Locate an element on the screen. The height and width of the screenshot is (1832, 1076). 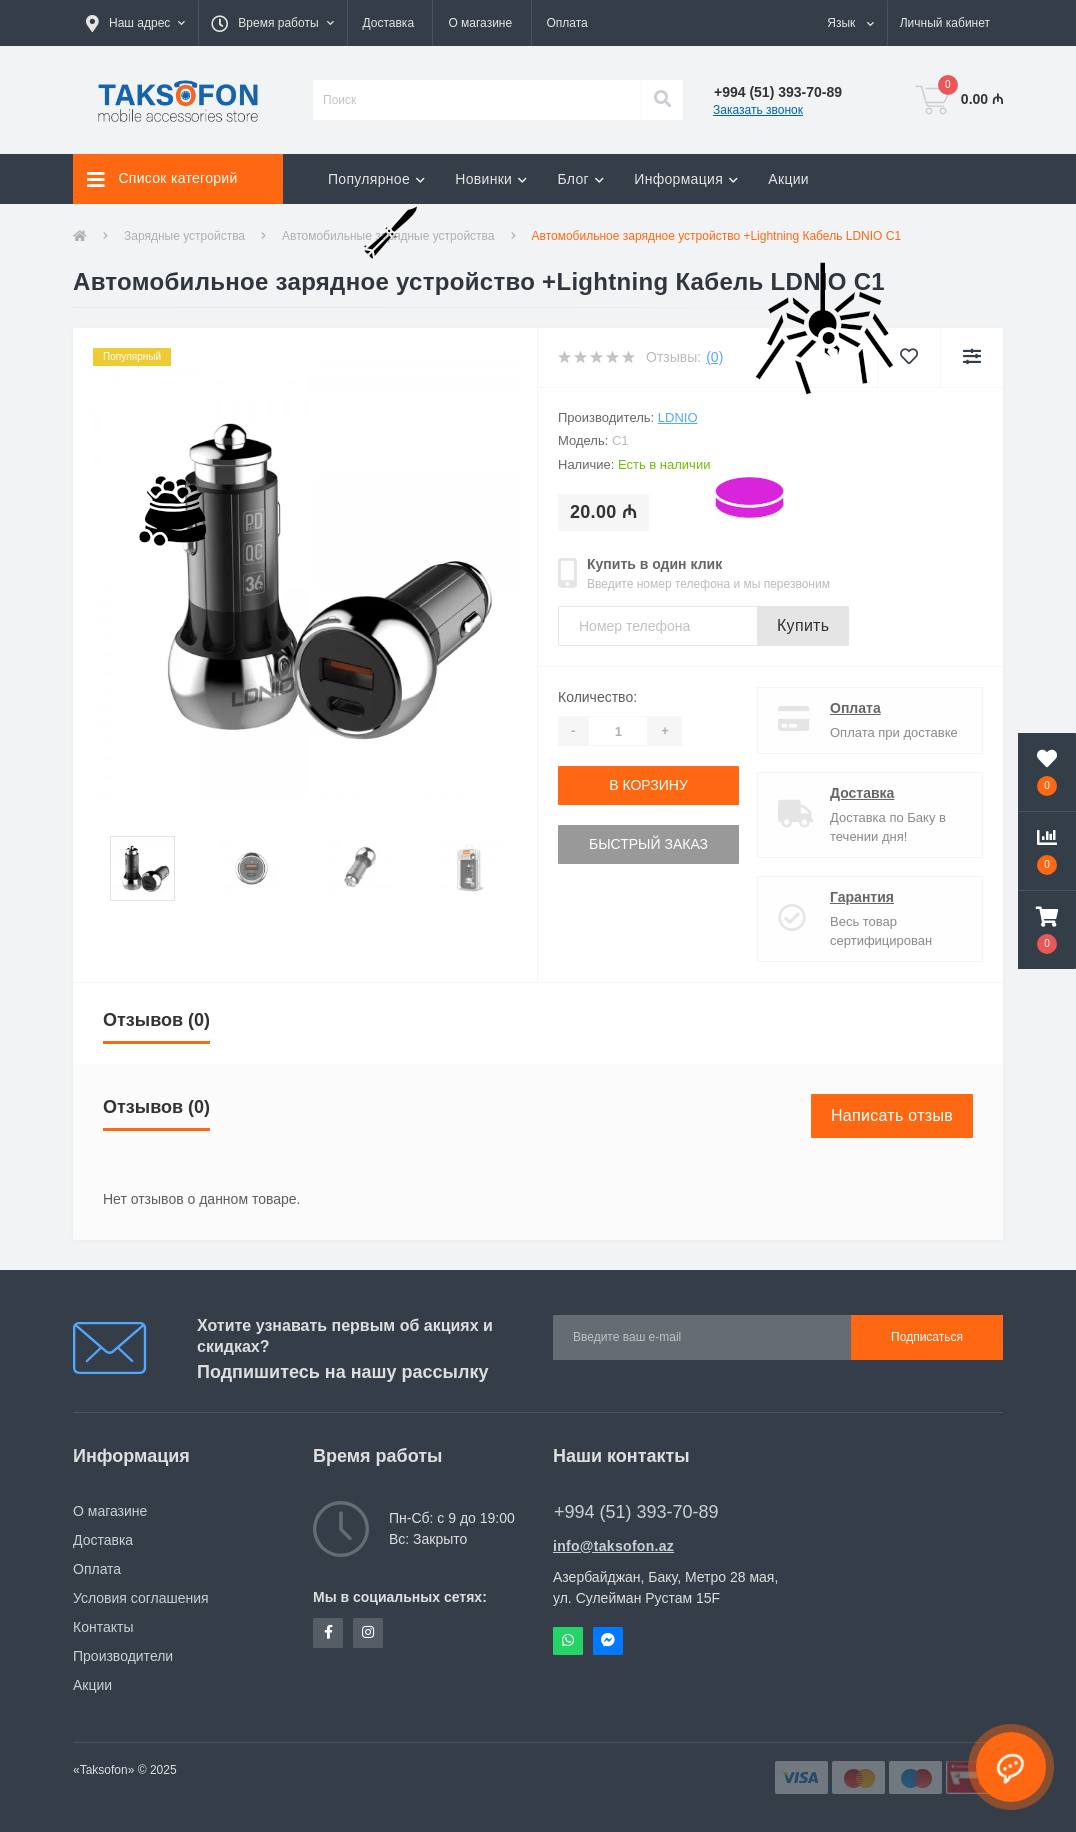
view your token balance is located at coordinates (749, 497).